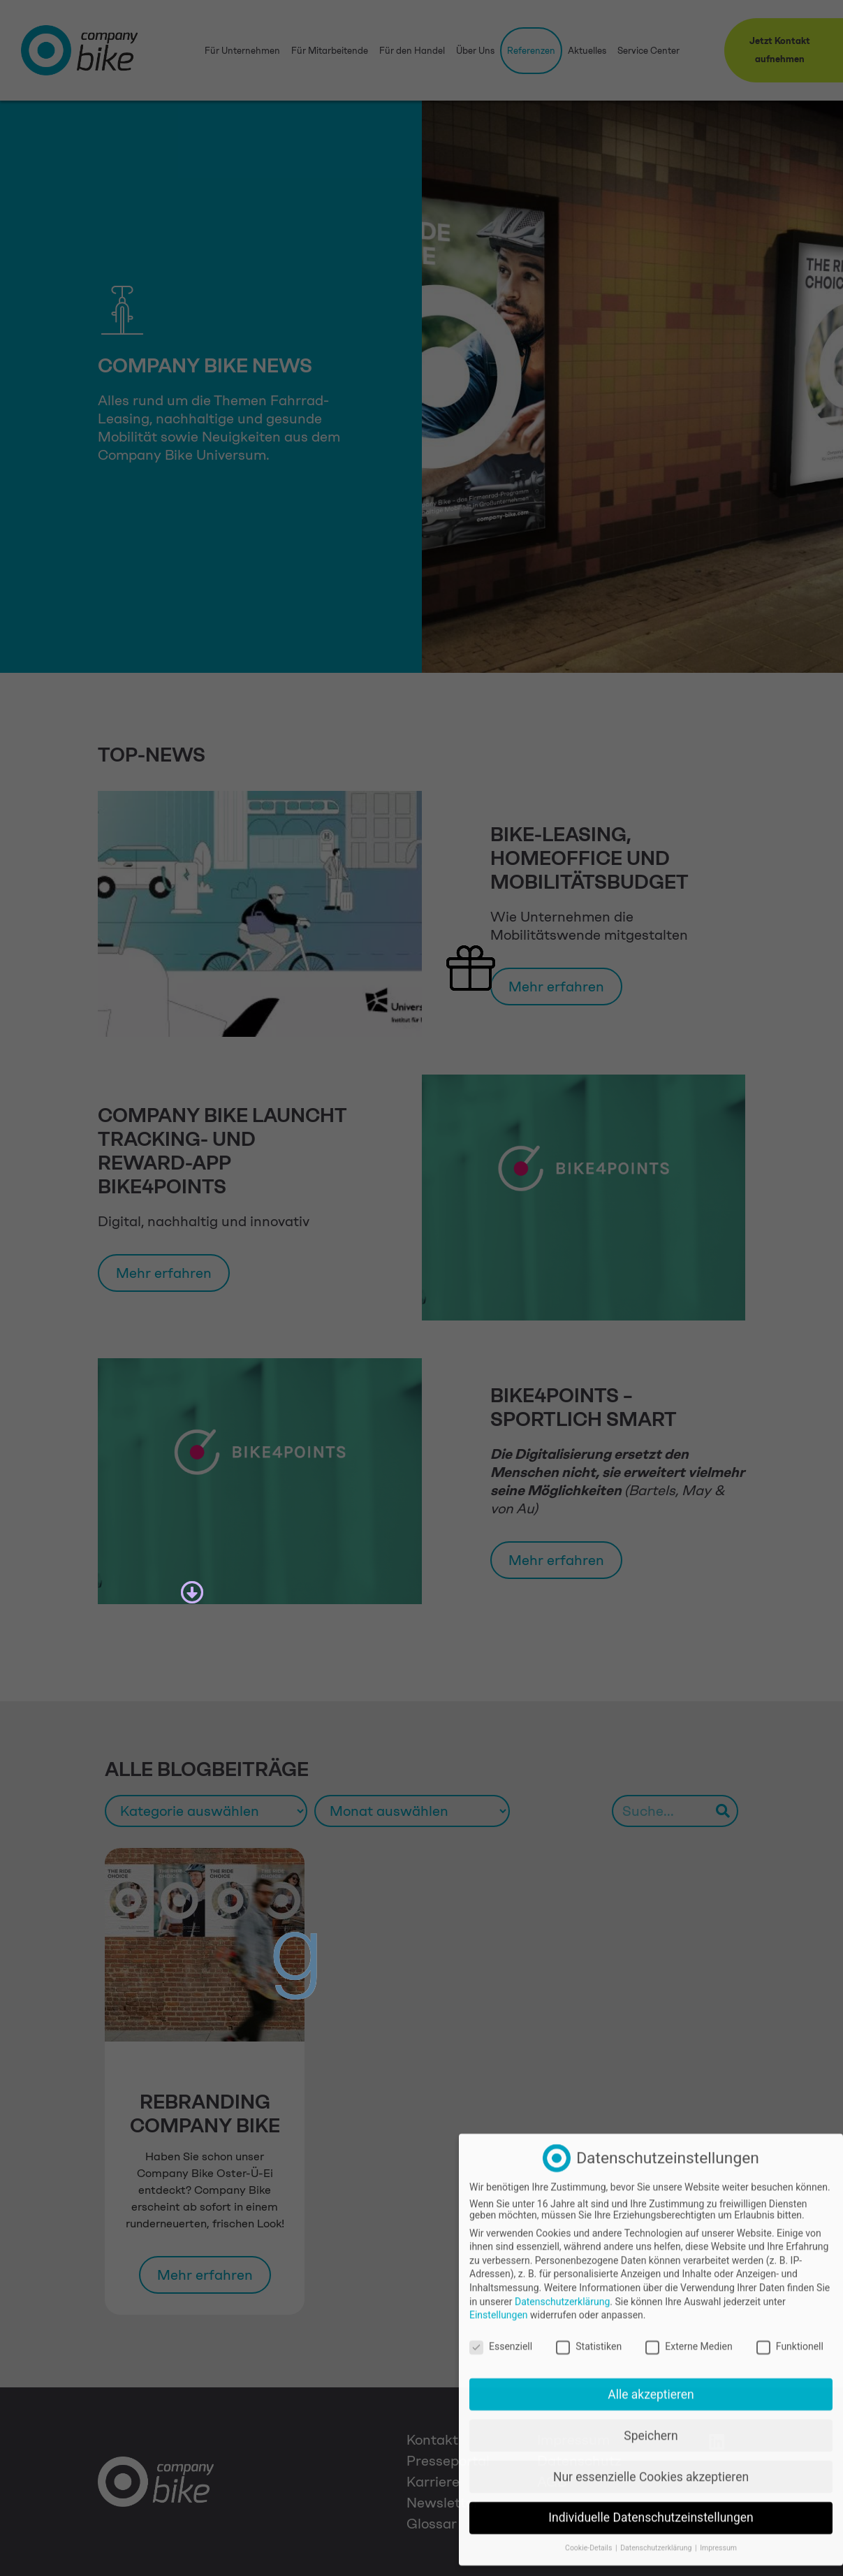 The width and height of the screenshot is (843, 2576). I want to click on download a file or content, so click(192, 1592).